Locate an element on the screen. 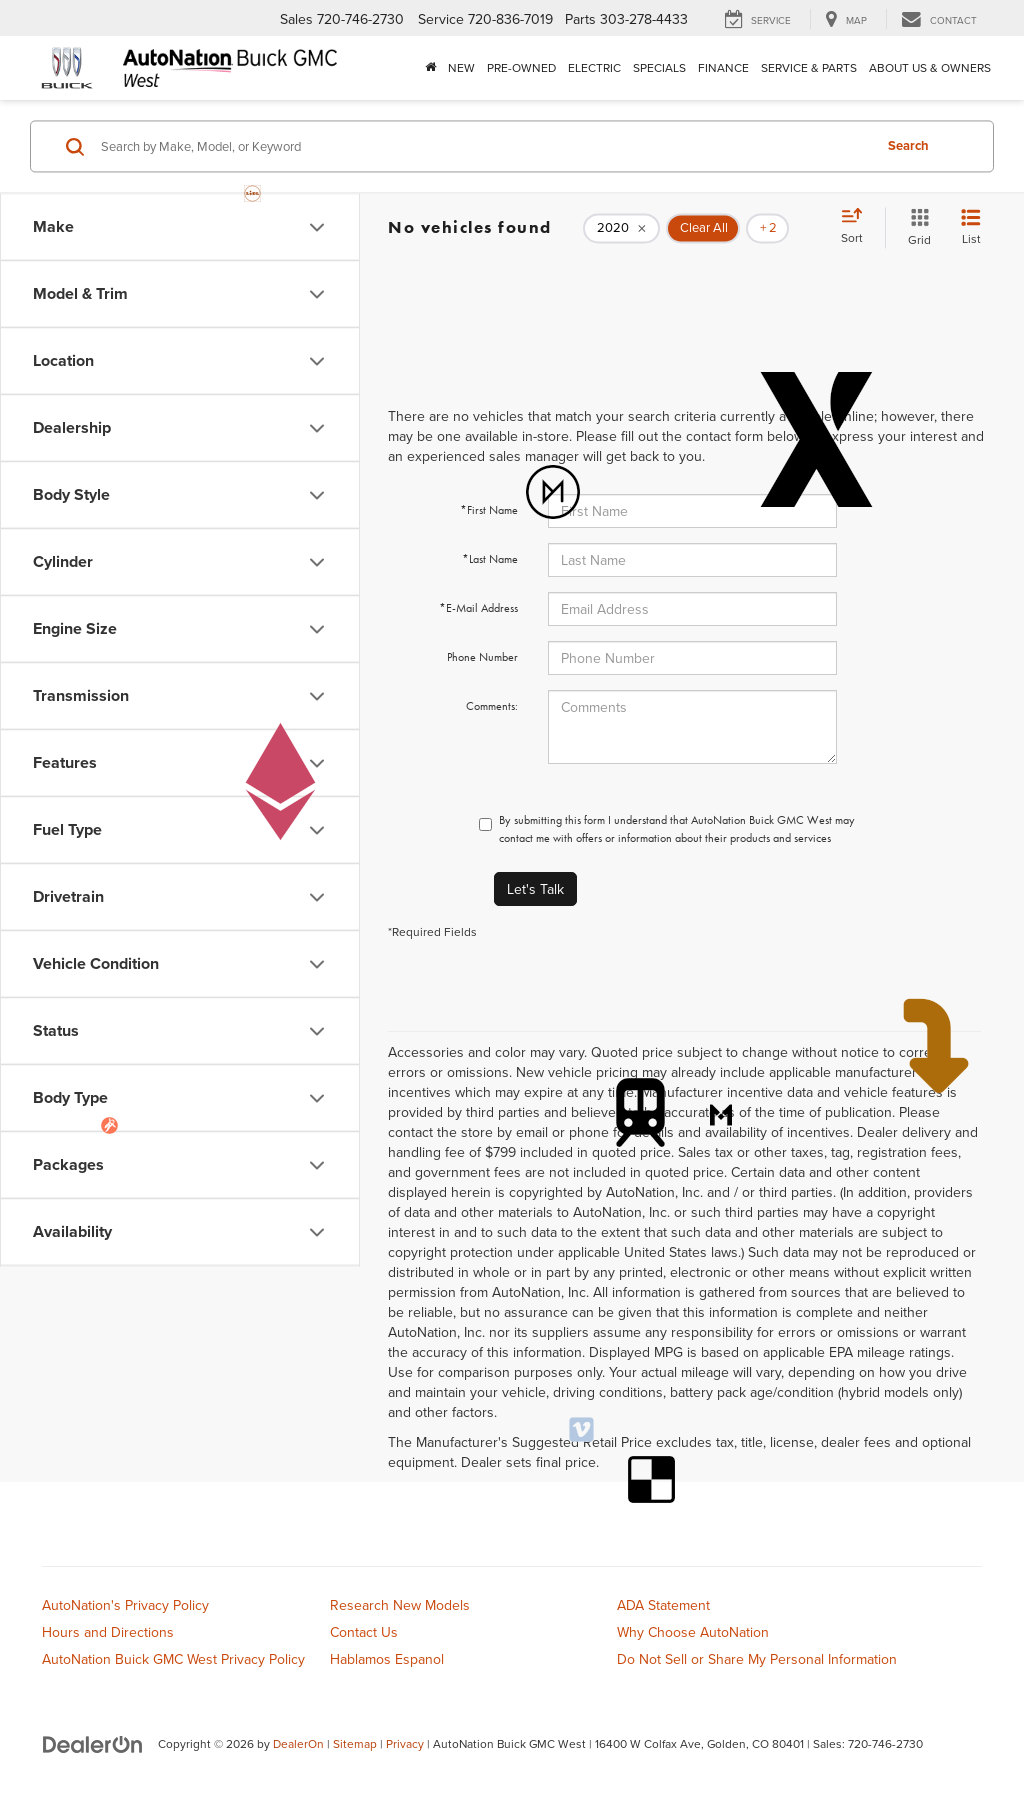 The image size is (1024, 1795). open vimeo app or website is located at coordinates (581, 1429).